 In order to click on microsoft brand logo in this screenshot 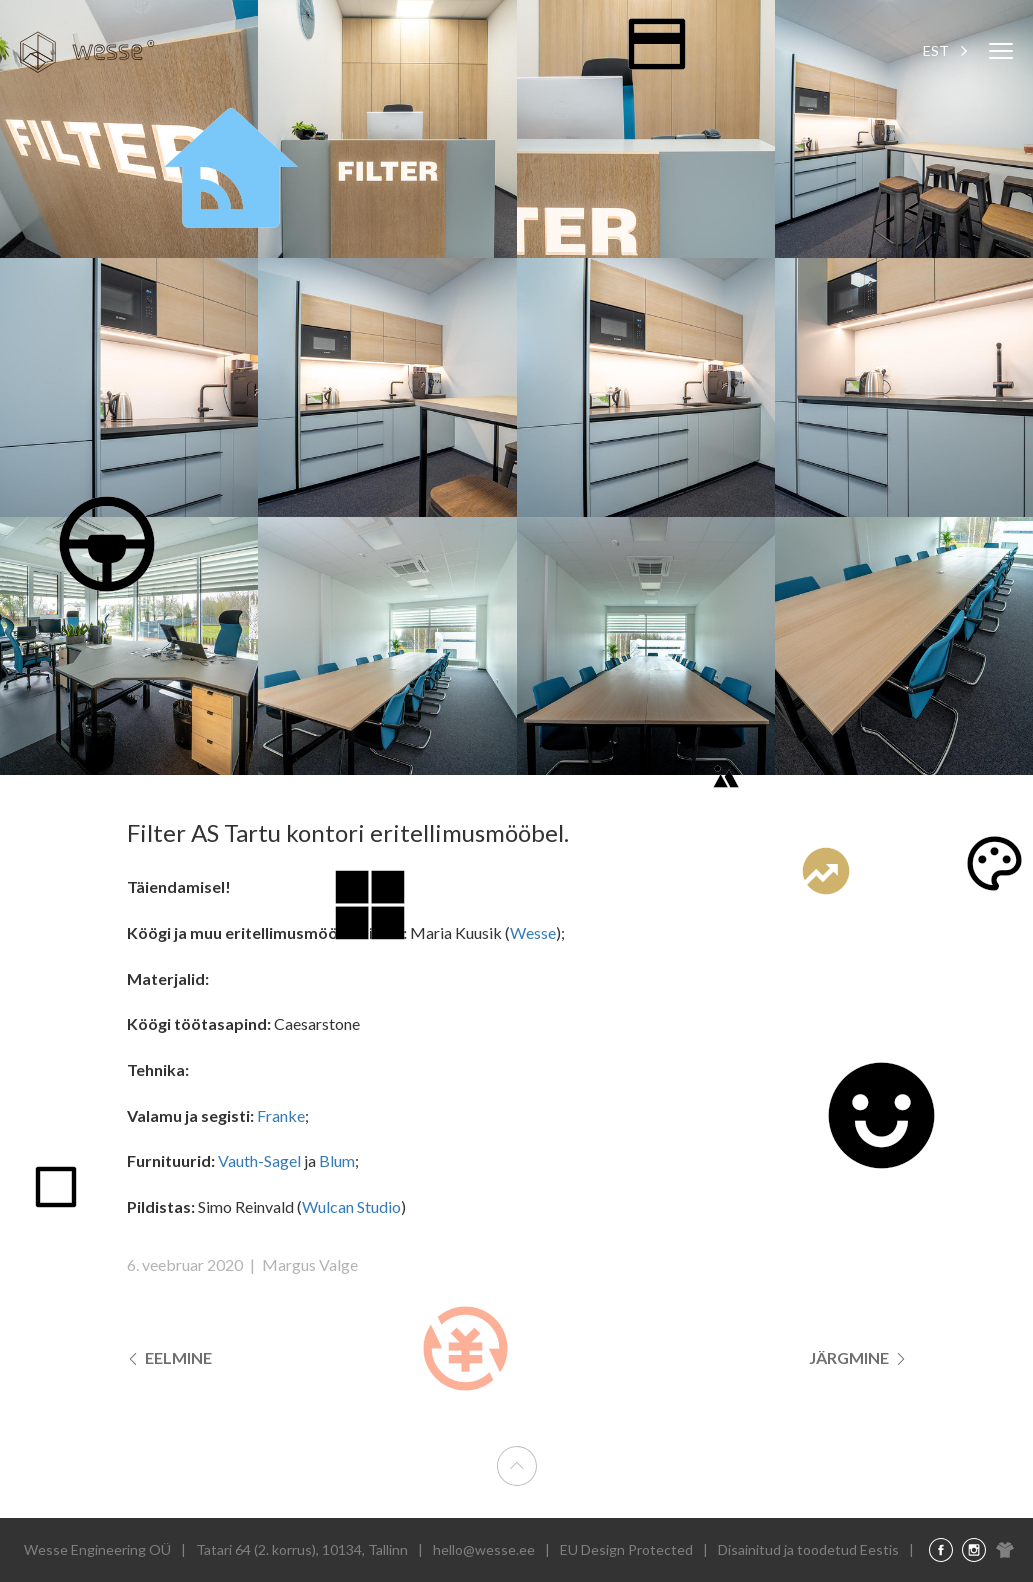, I will do `click(370, 905)`.